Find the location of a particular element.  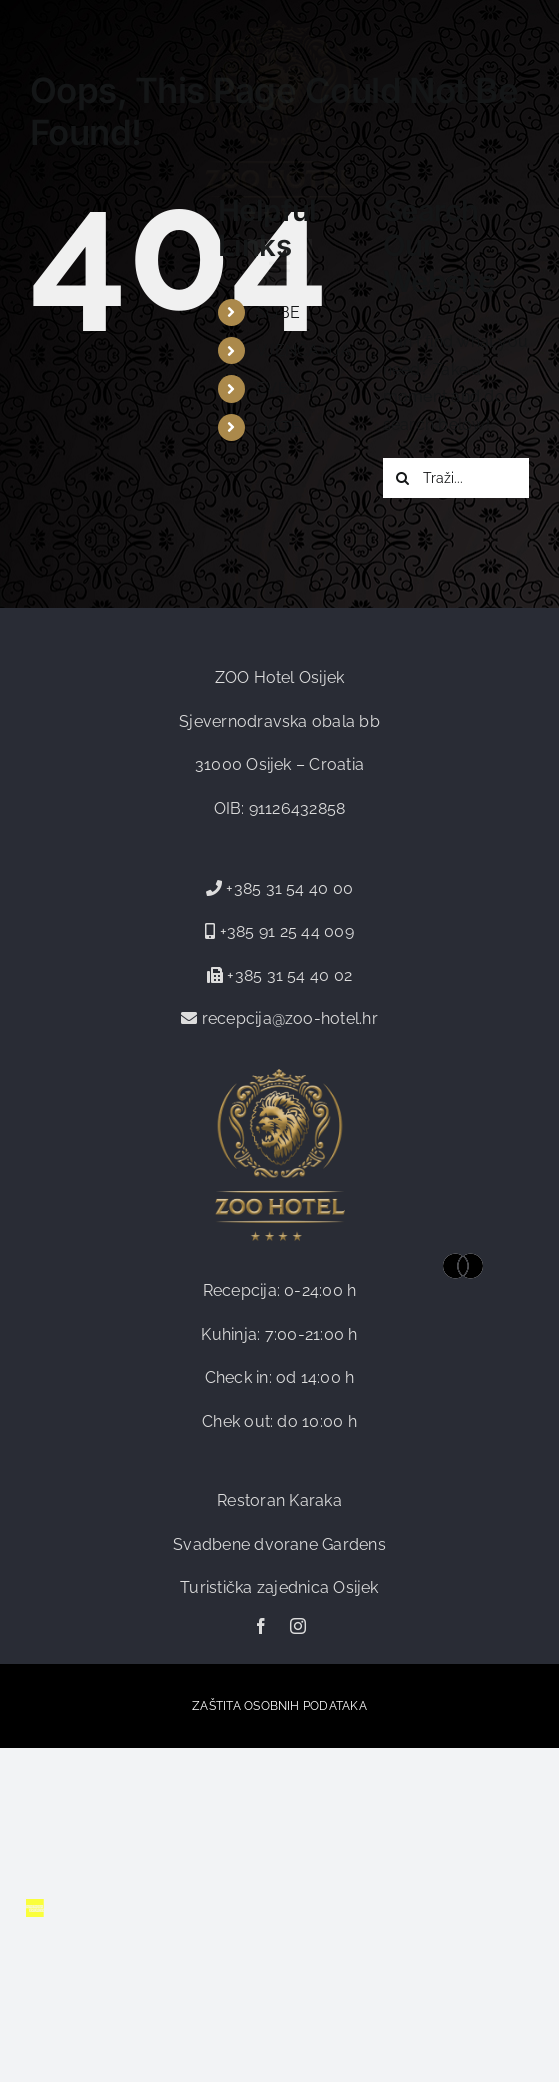

pay with American Express is located at coordinates (35, 1908).